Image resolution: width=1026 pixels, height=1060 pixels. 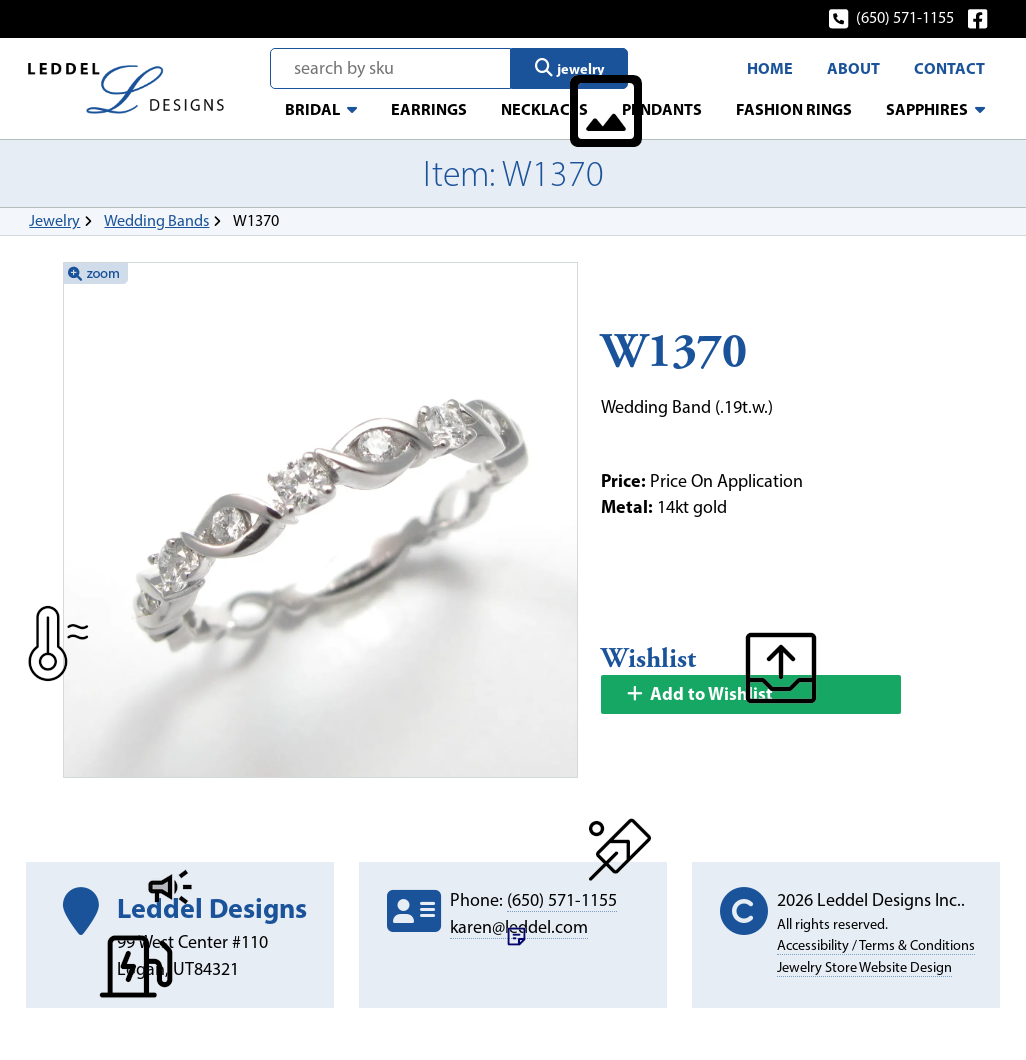 What do you see at coordinates (606, 111) in the screenshot?
I see `view original image without cropping` at bounding box center [606, 111].